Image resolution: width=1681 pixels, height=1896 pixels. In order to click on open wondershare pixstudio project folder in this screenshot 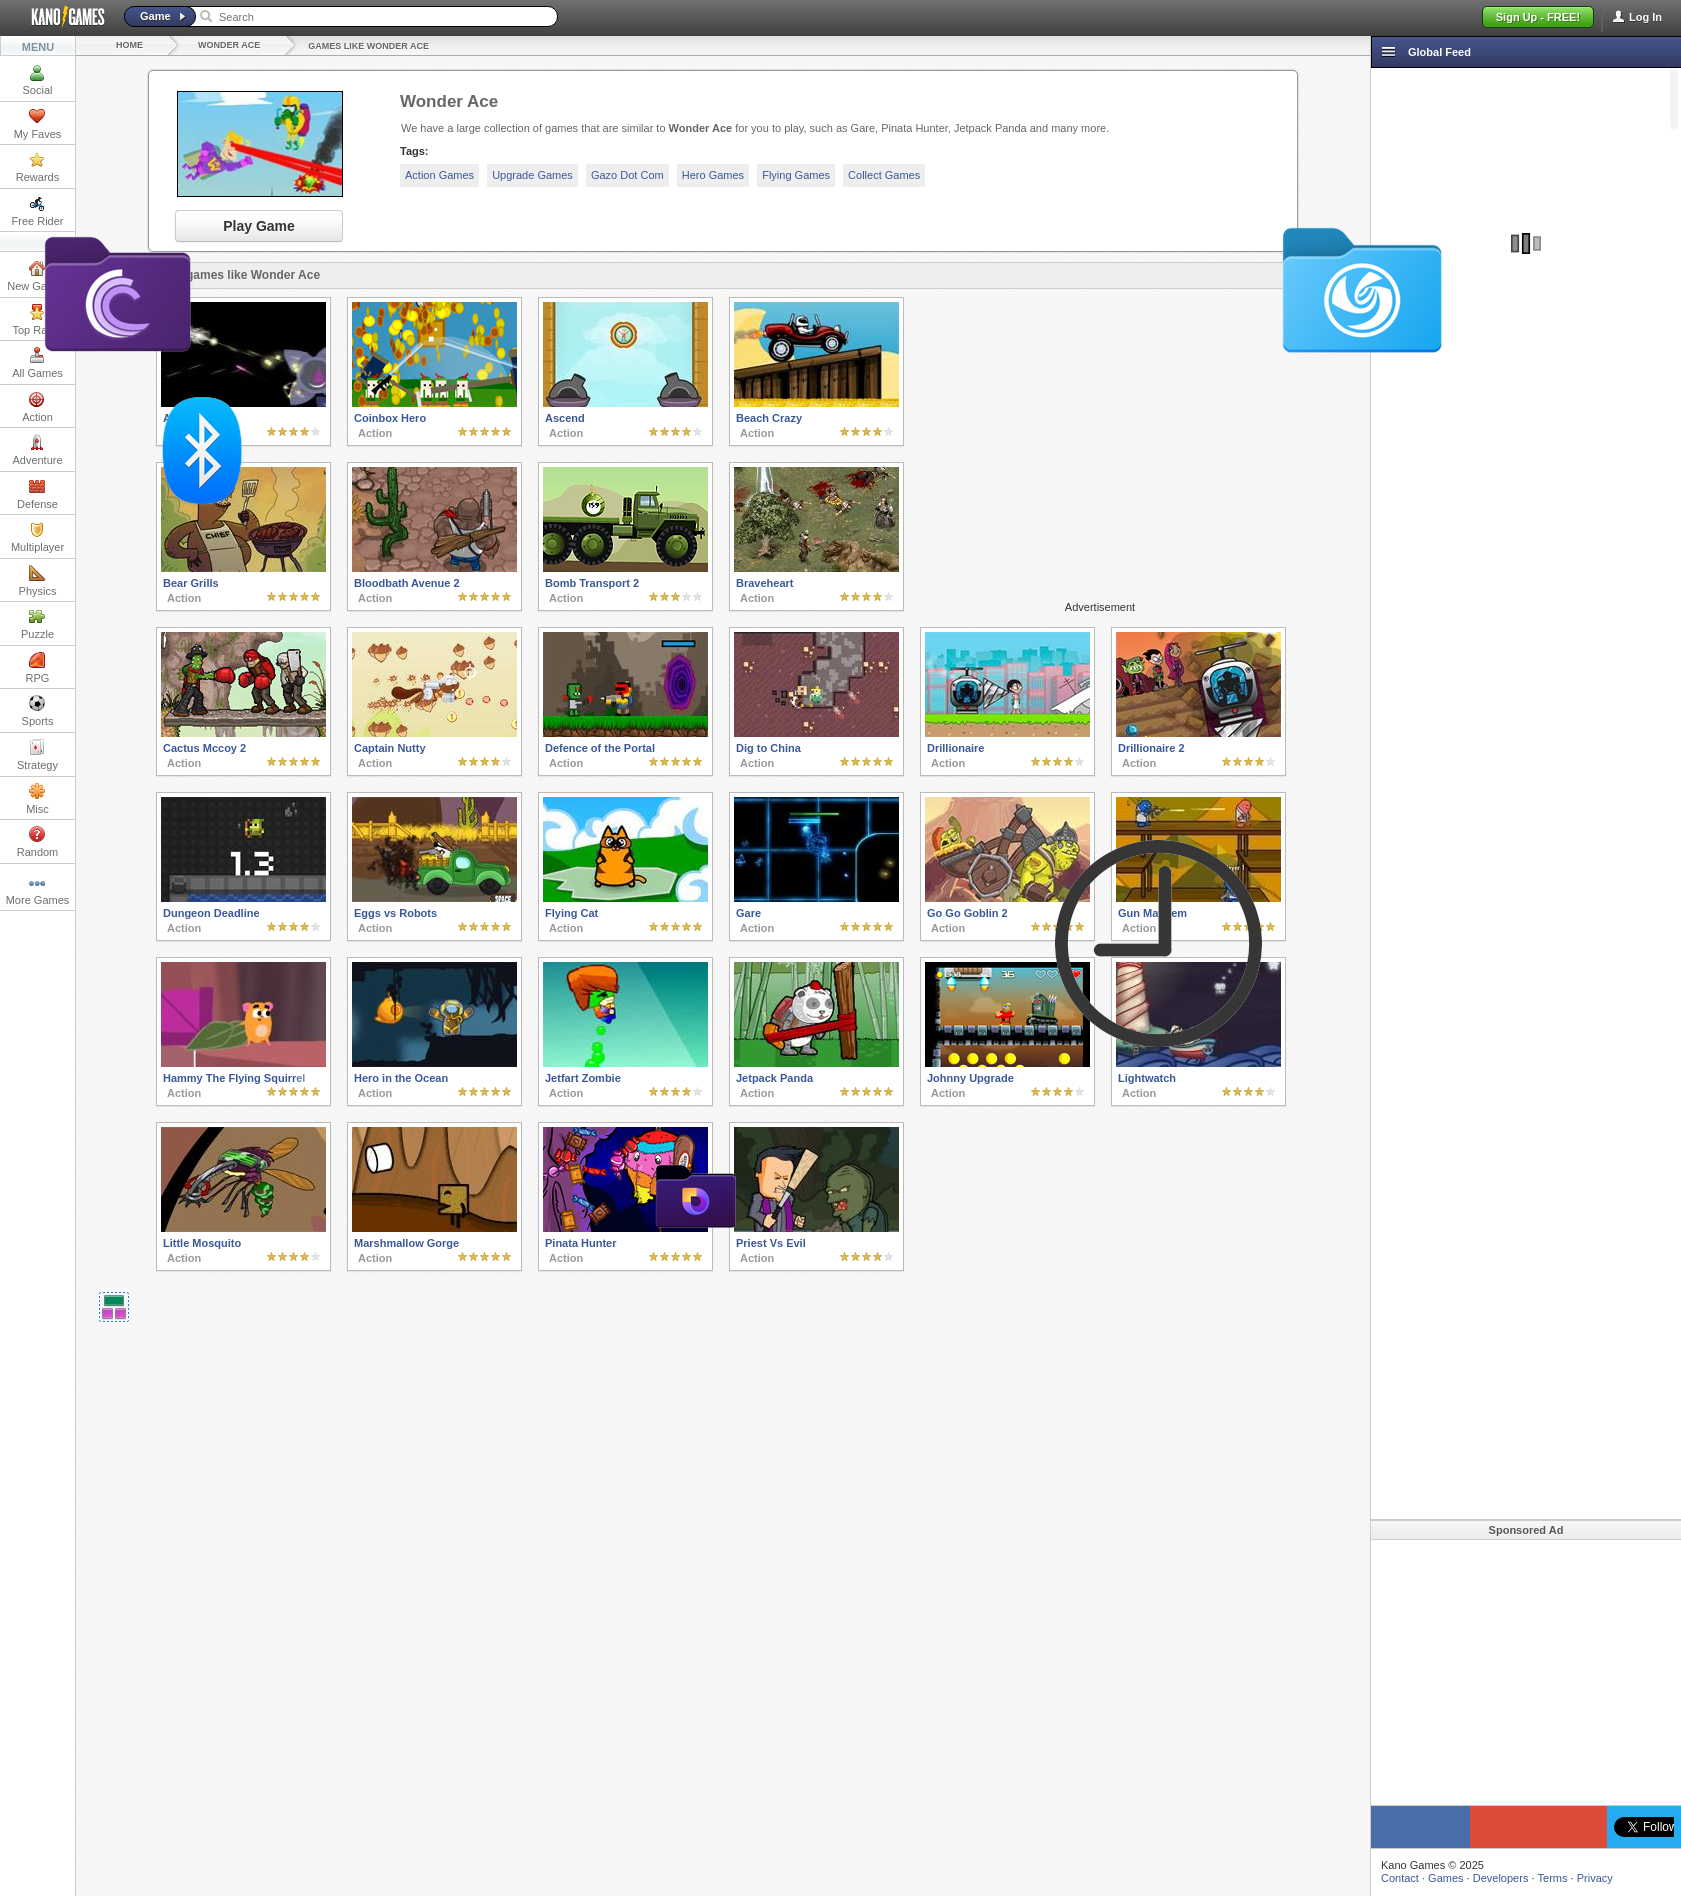, I will do `click(695, 1198)`.